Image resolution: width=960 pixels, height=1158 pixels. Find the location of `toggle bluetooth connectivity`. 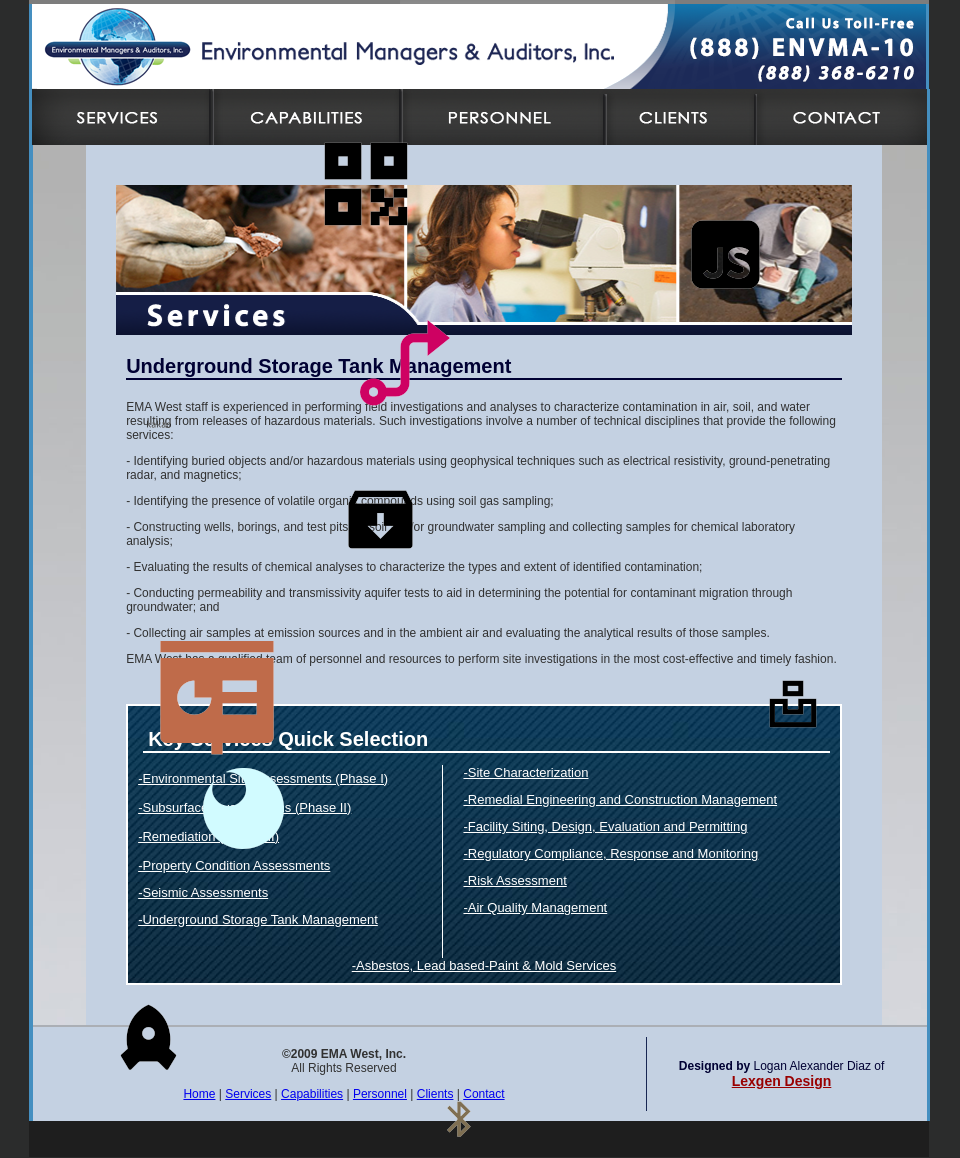

toggle bluetooth connectivity is located at coordinates (459, 1119).